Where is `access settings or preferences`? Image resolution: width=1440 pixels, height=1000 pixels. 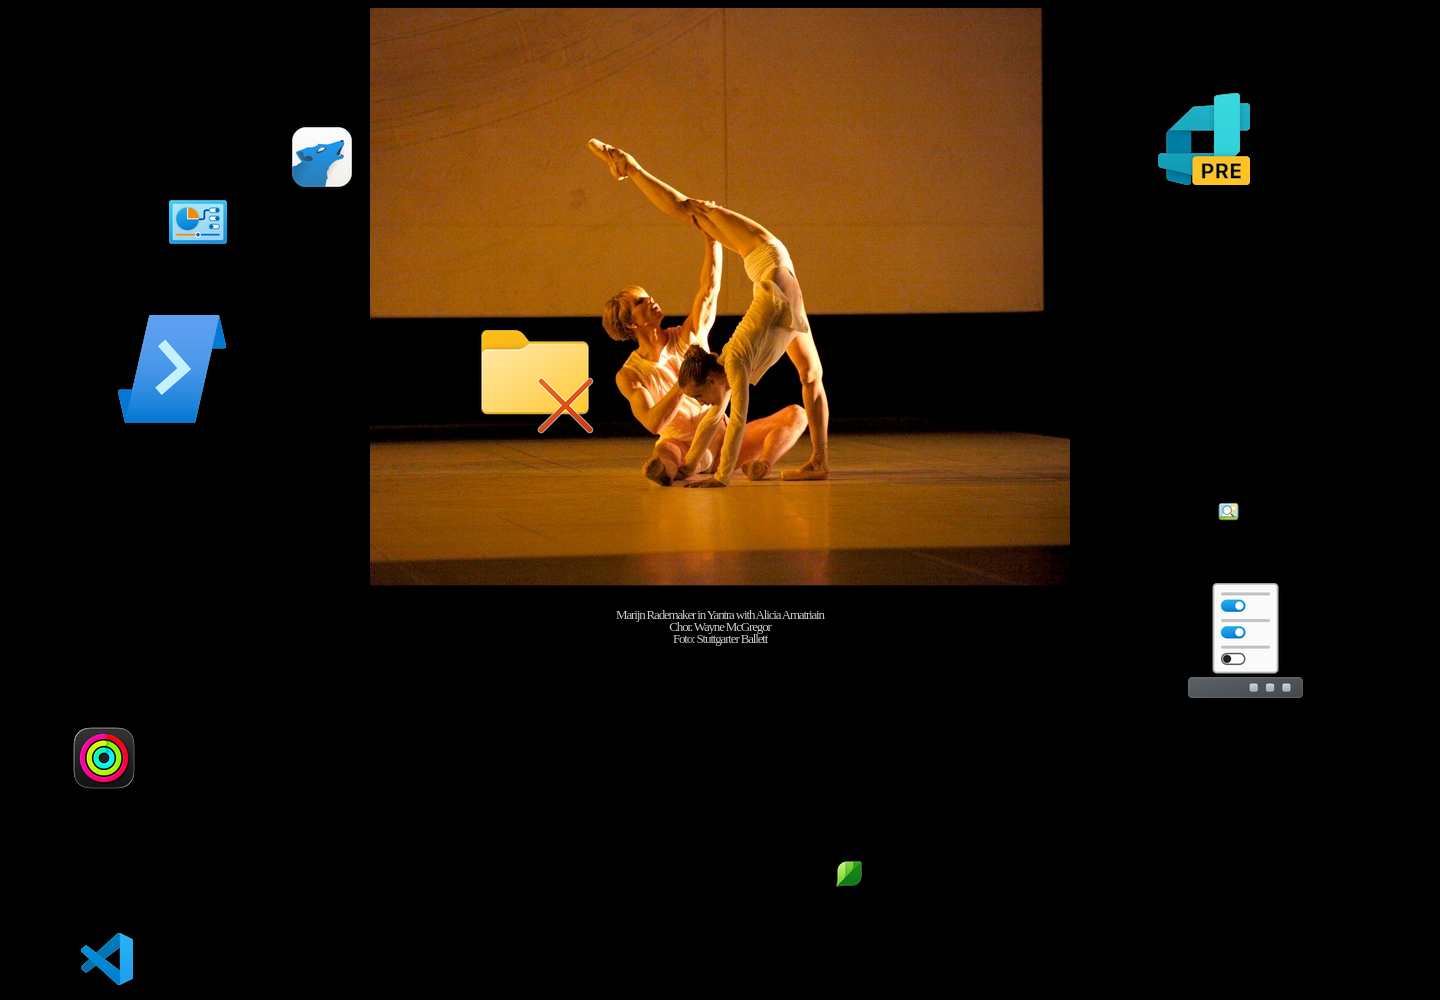
access settings or preferences is located at coordinates (1245, 640).